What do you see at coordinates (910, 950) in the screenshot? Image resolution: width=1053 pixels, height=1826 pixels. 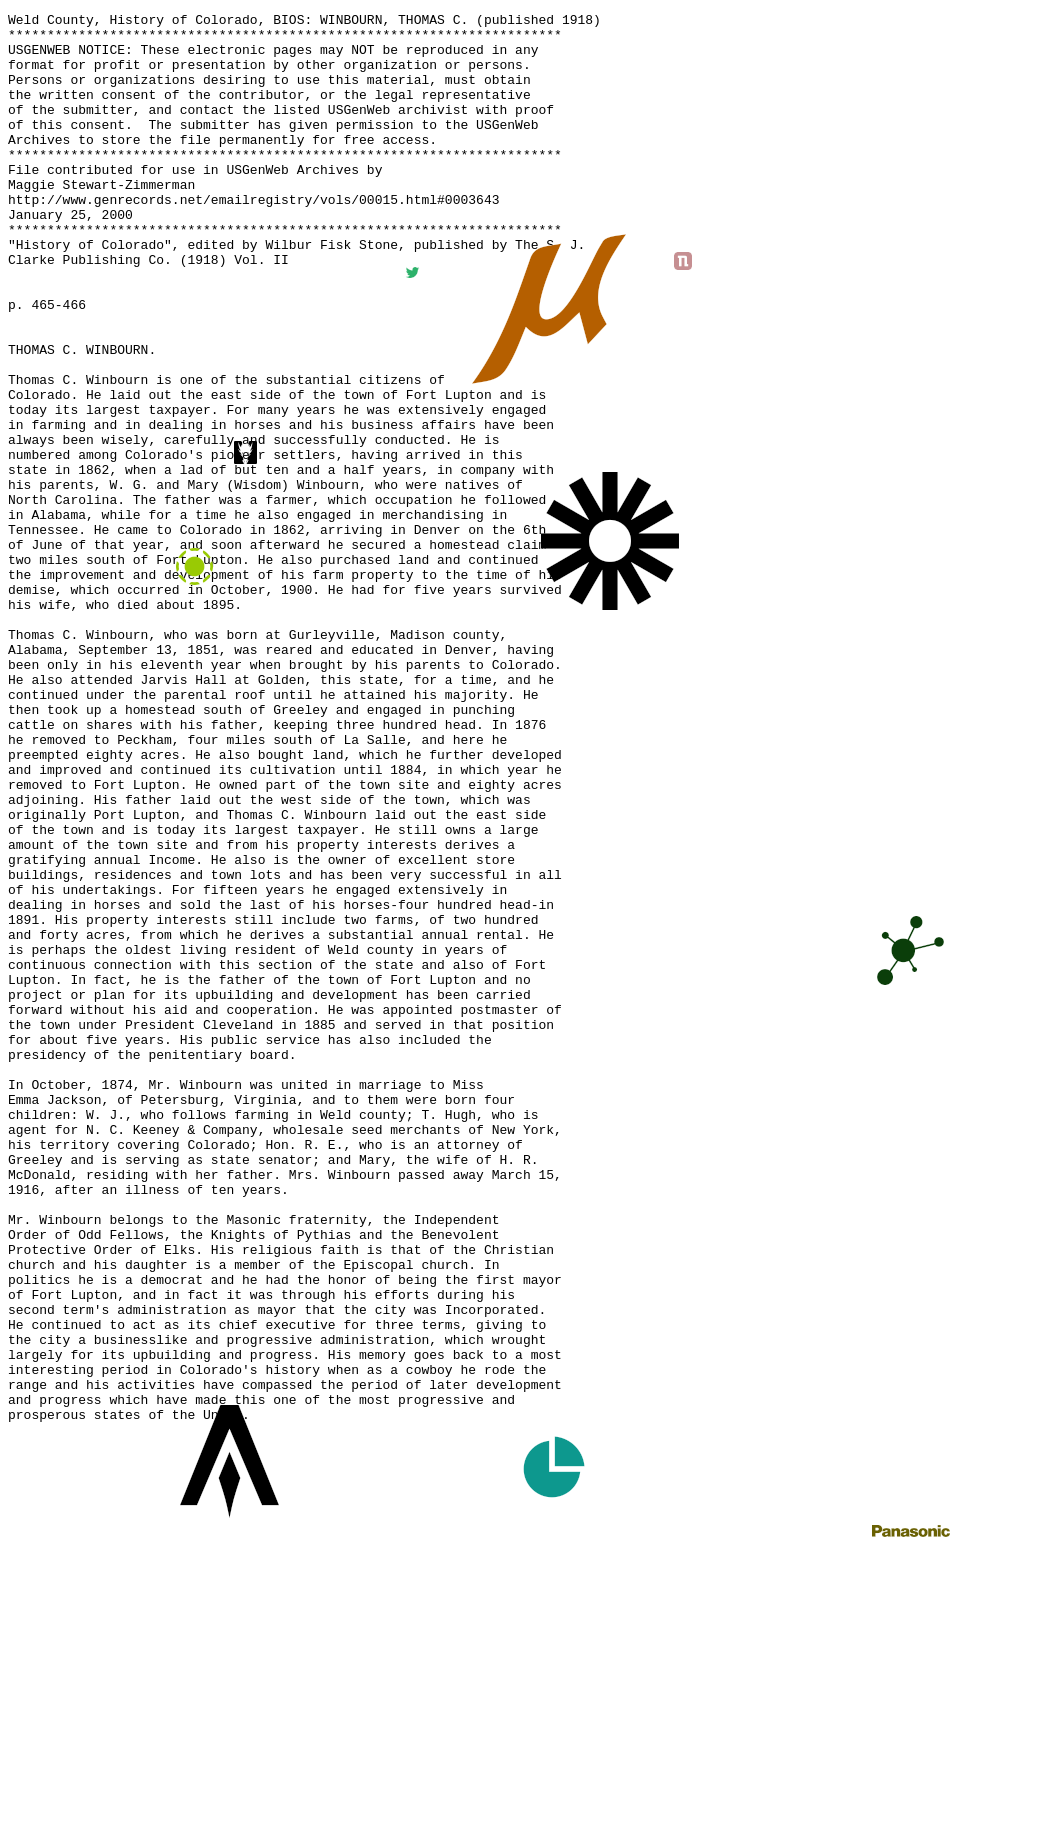 I see `open icinga monitoring dashboard` at bounding box center [910, 950].